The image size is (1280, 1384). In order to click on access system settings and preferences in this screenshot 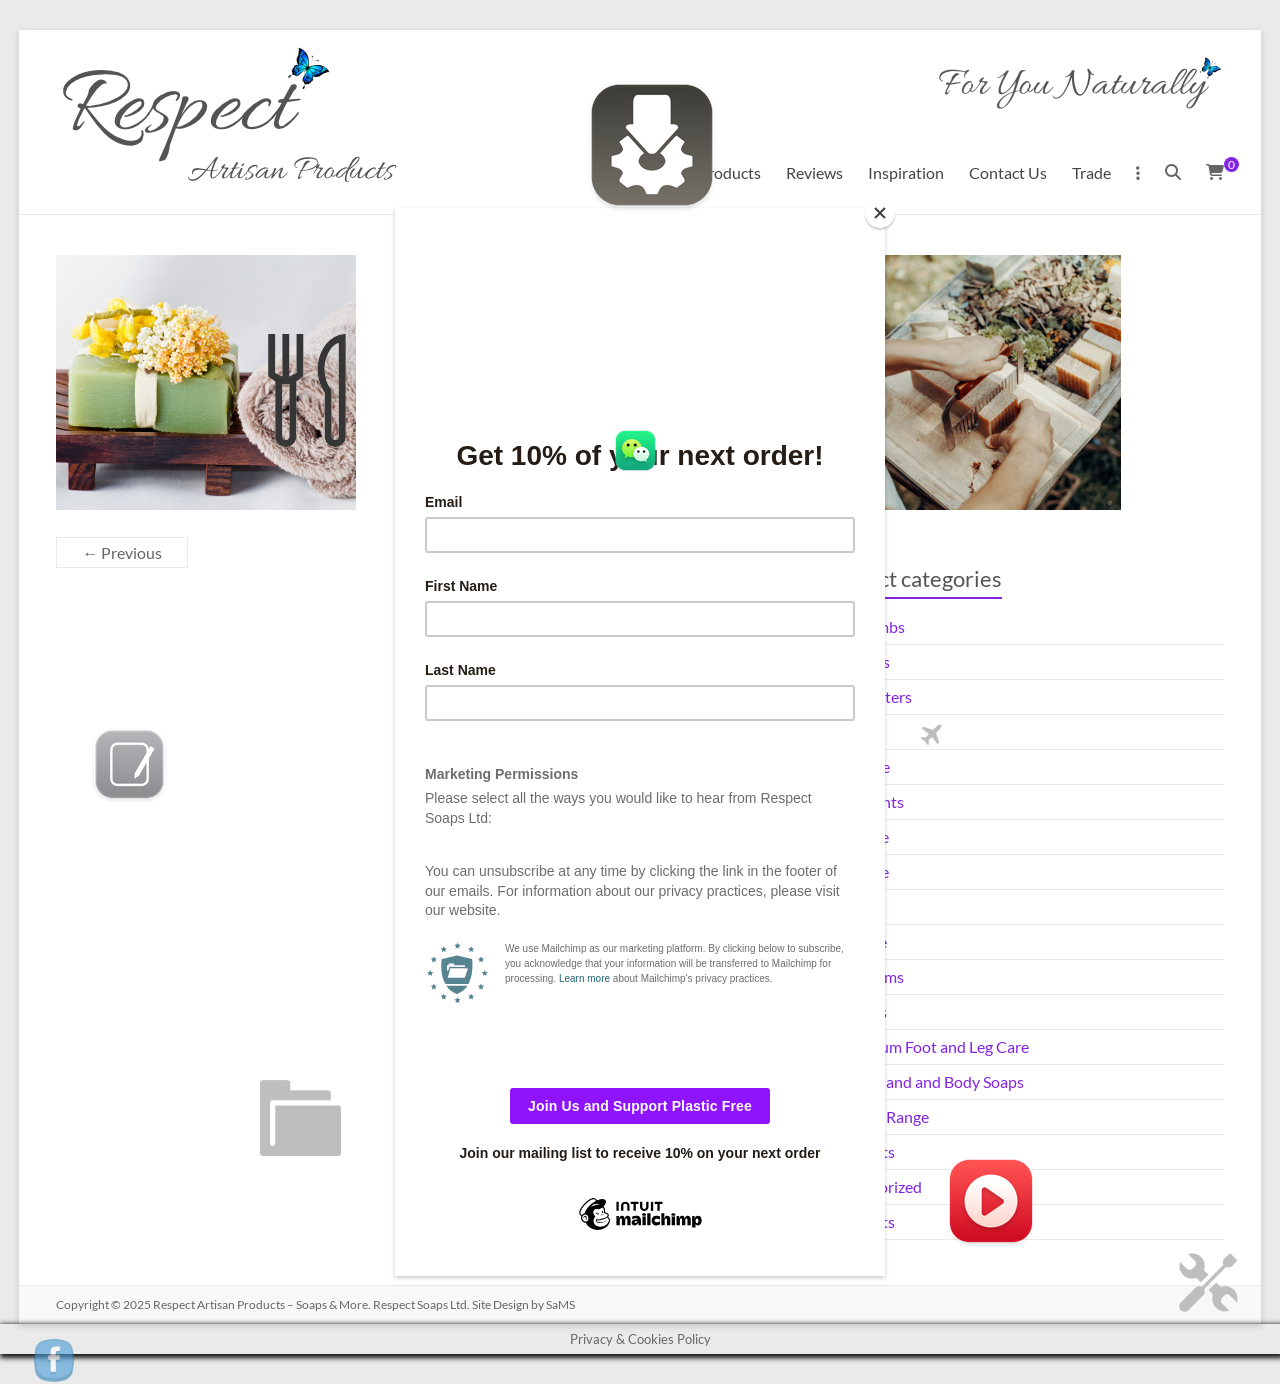, I will do `click(1208, 1282)`.